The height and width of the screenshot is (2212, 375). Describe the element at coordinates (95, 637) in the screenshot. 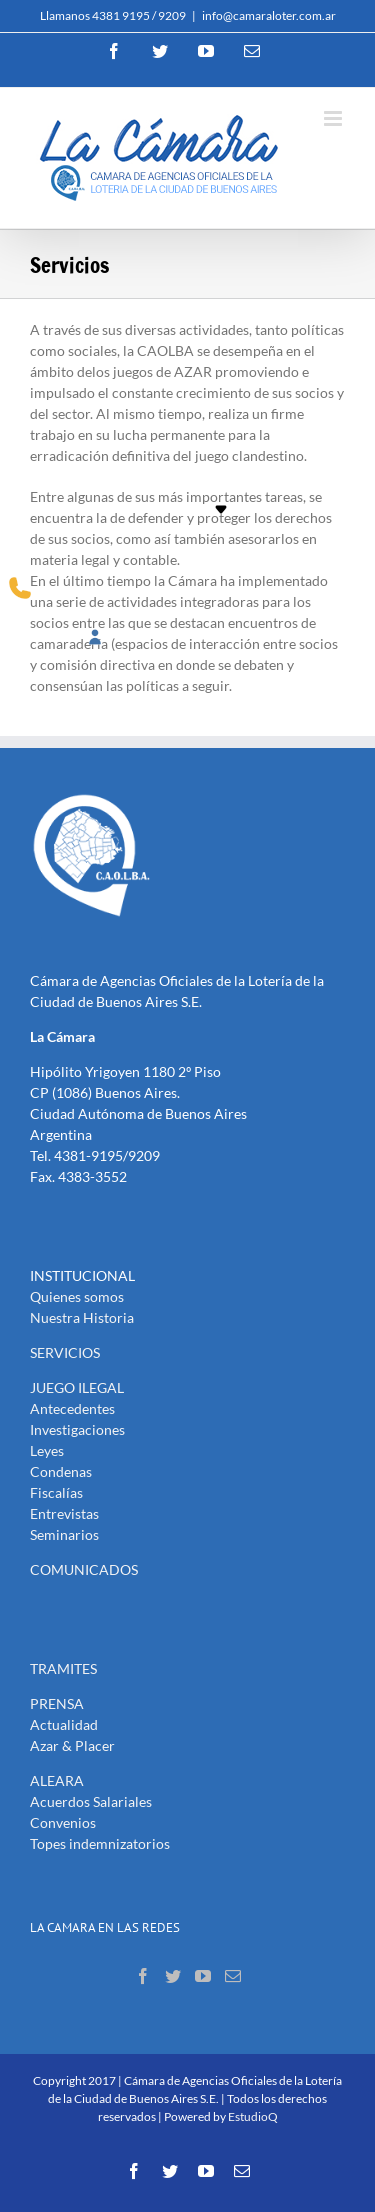

I see `view your profile` at that location.